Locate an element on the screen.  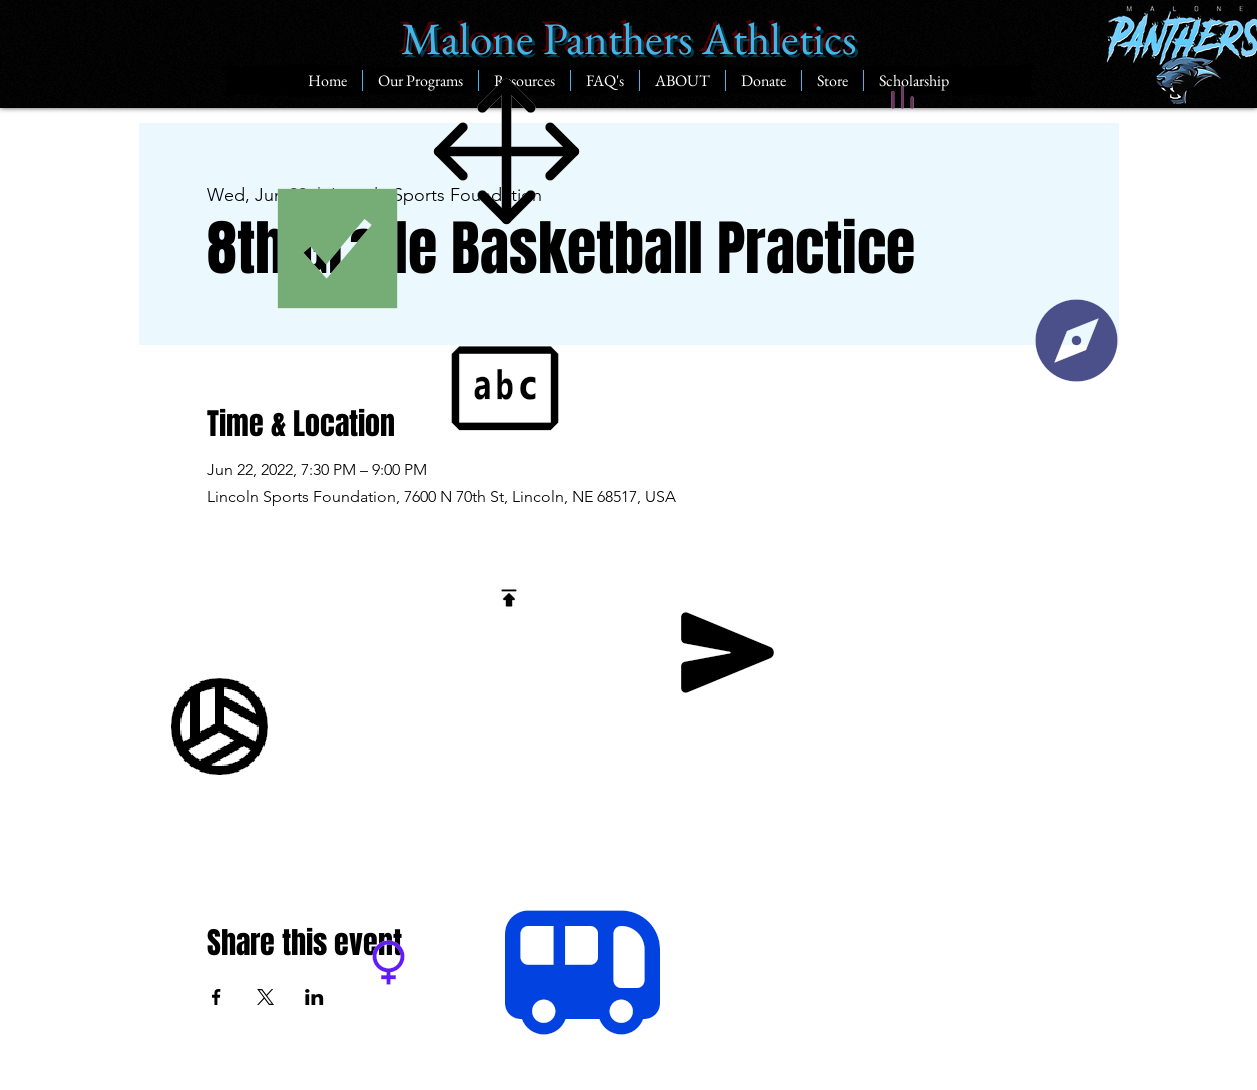
indicates a string variable or text data type is located at coordinates (505, 392).